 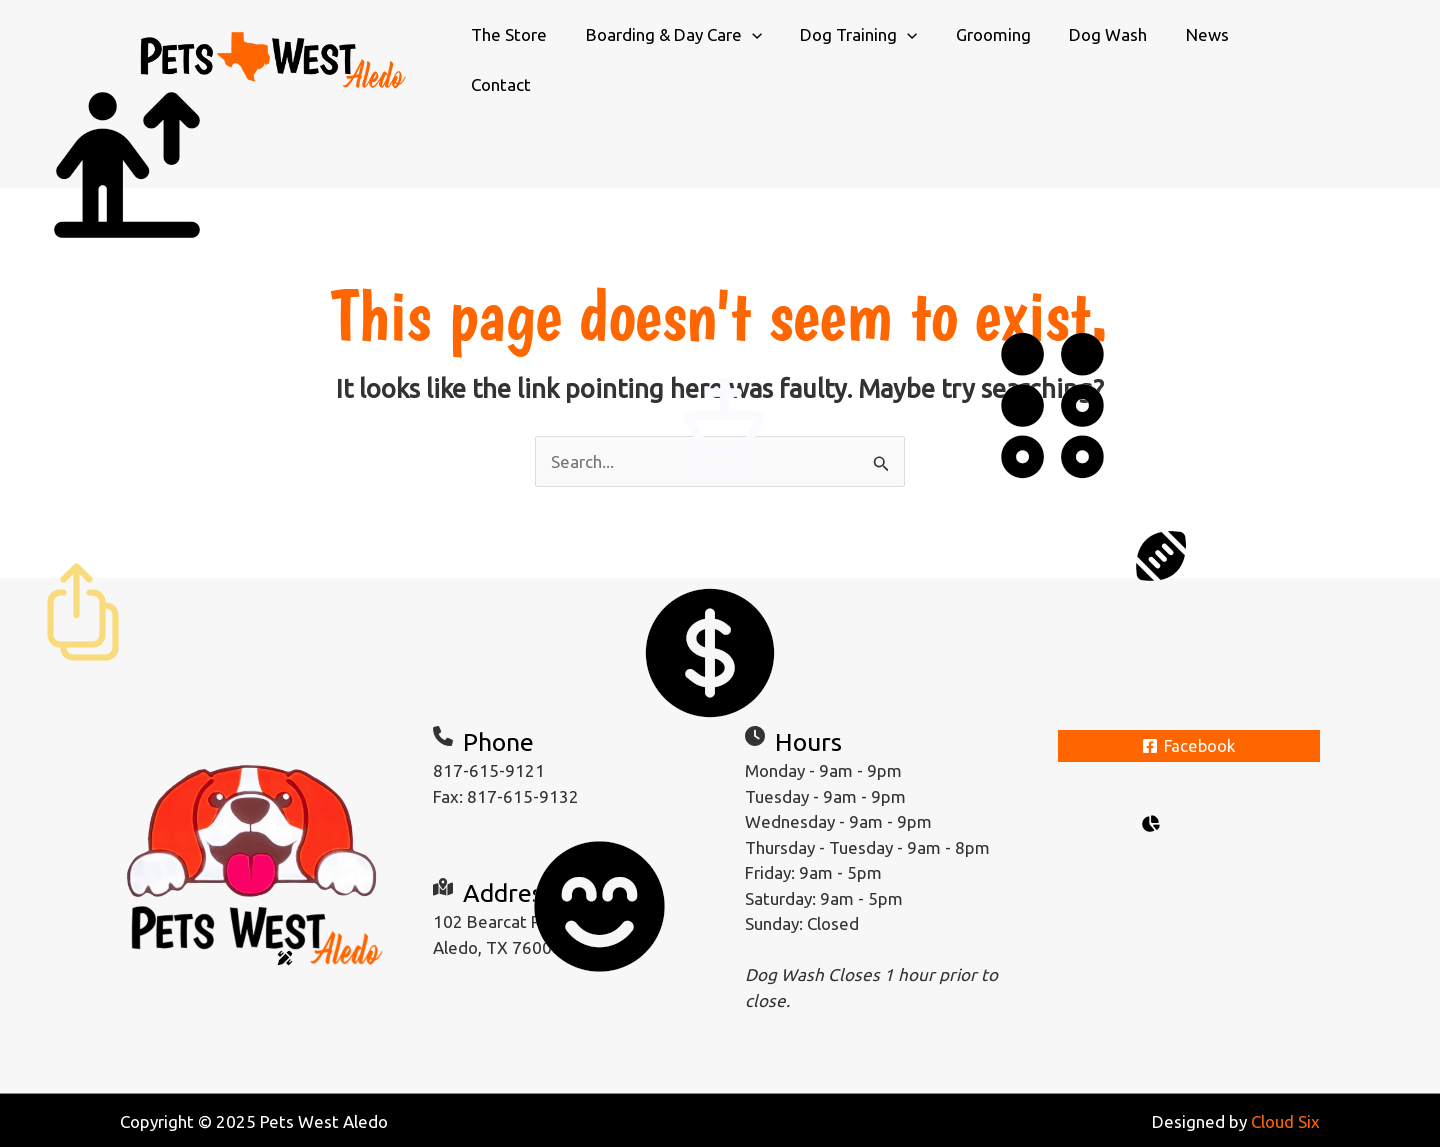 What do you see at coordinates (724, 428) in the screenshot?
I see `represents the king piece in a chess game` at bounding box center [724, 428].